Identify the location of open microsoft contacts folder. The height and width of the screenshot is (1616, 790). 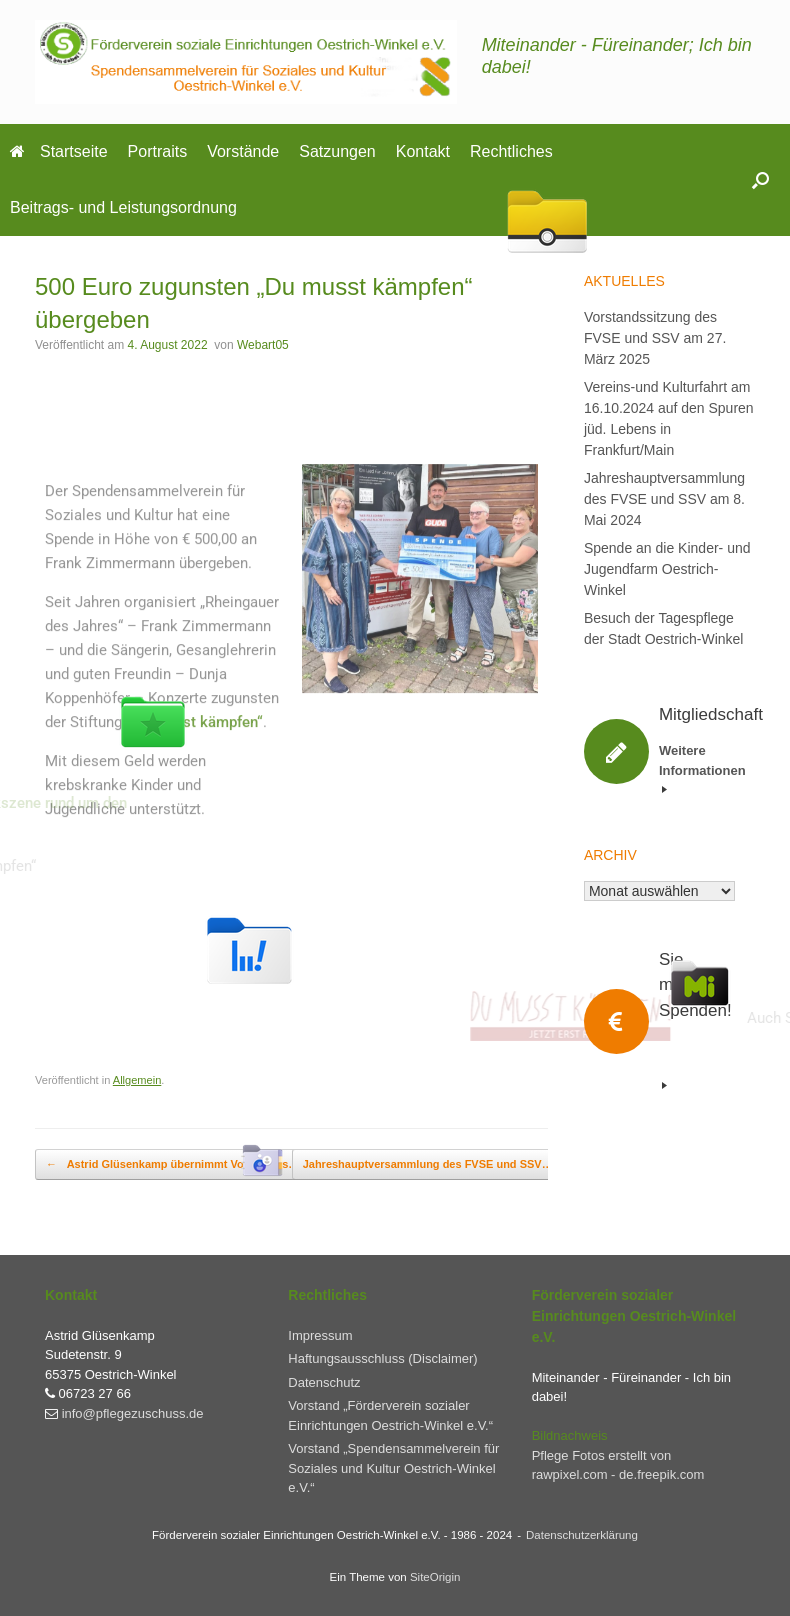
(262, 1161).